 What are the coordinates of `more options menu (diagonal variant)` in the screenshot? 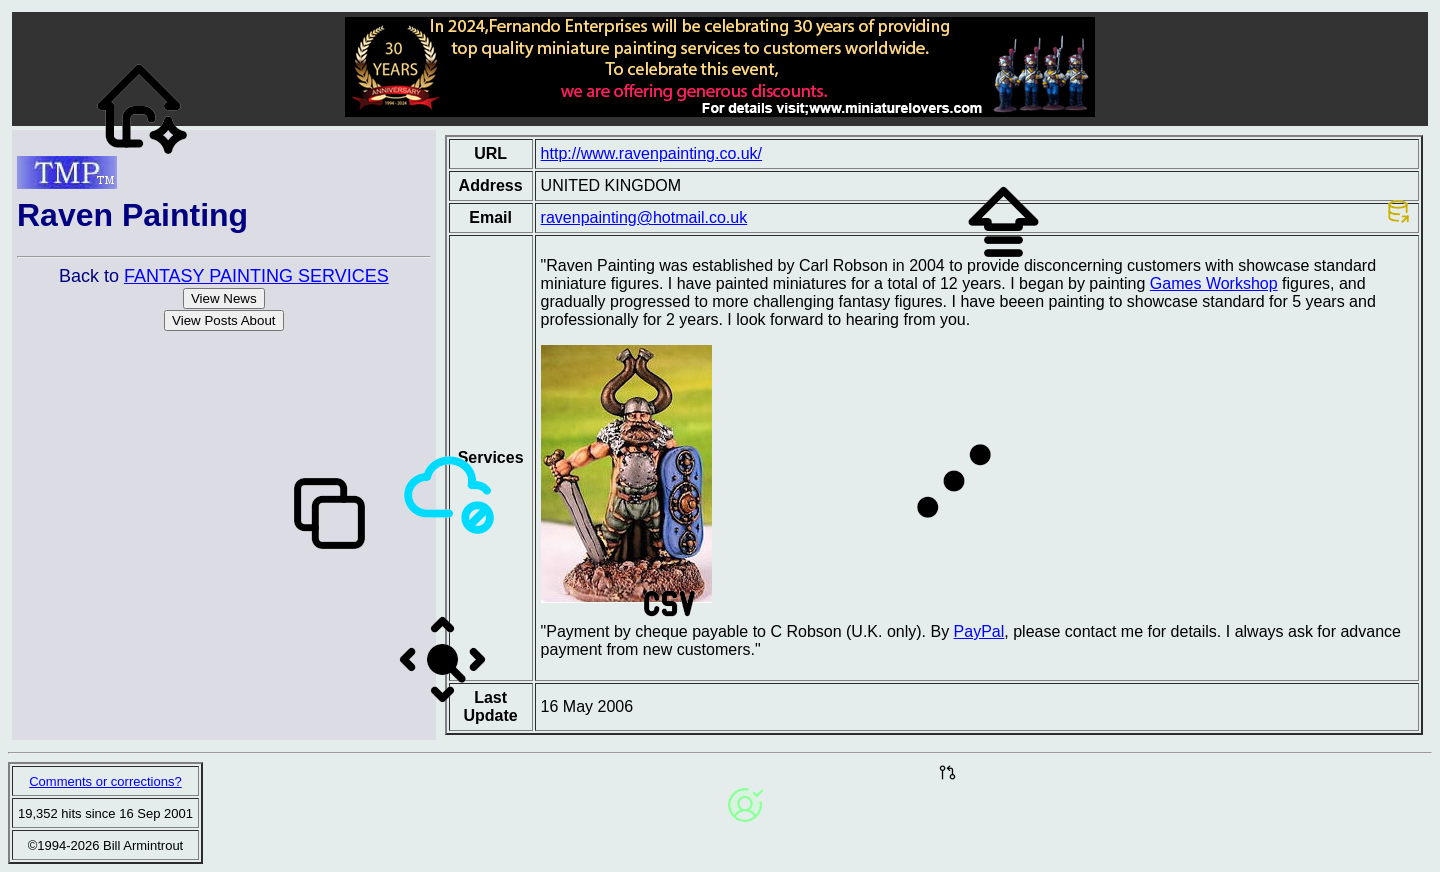 It's located at (954, 481).